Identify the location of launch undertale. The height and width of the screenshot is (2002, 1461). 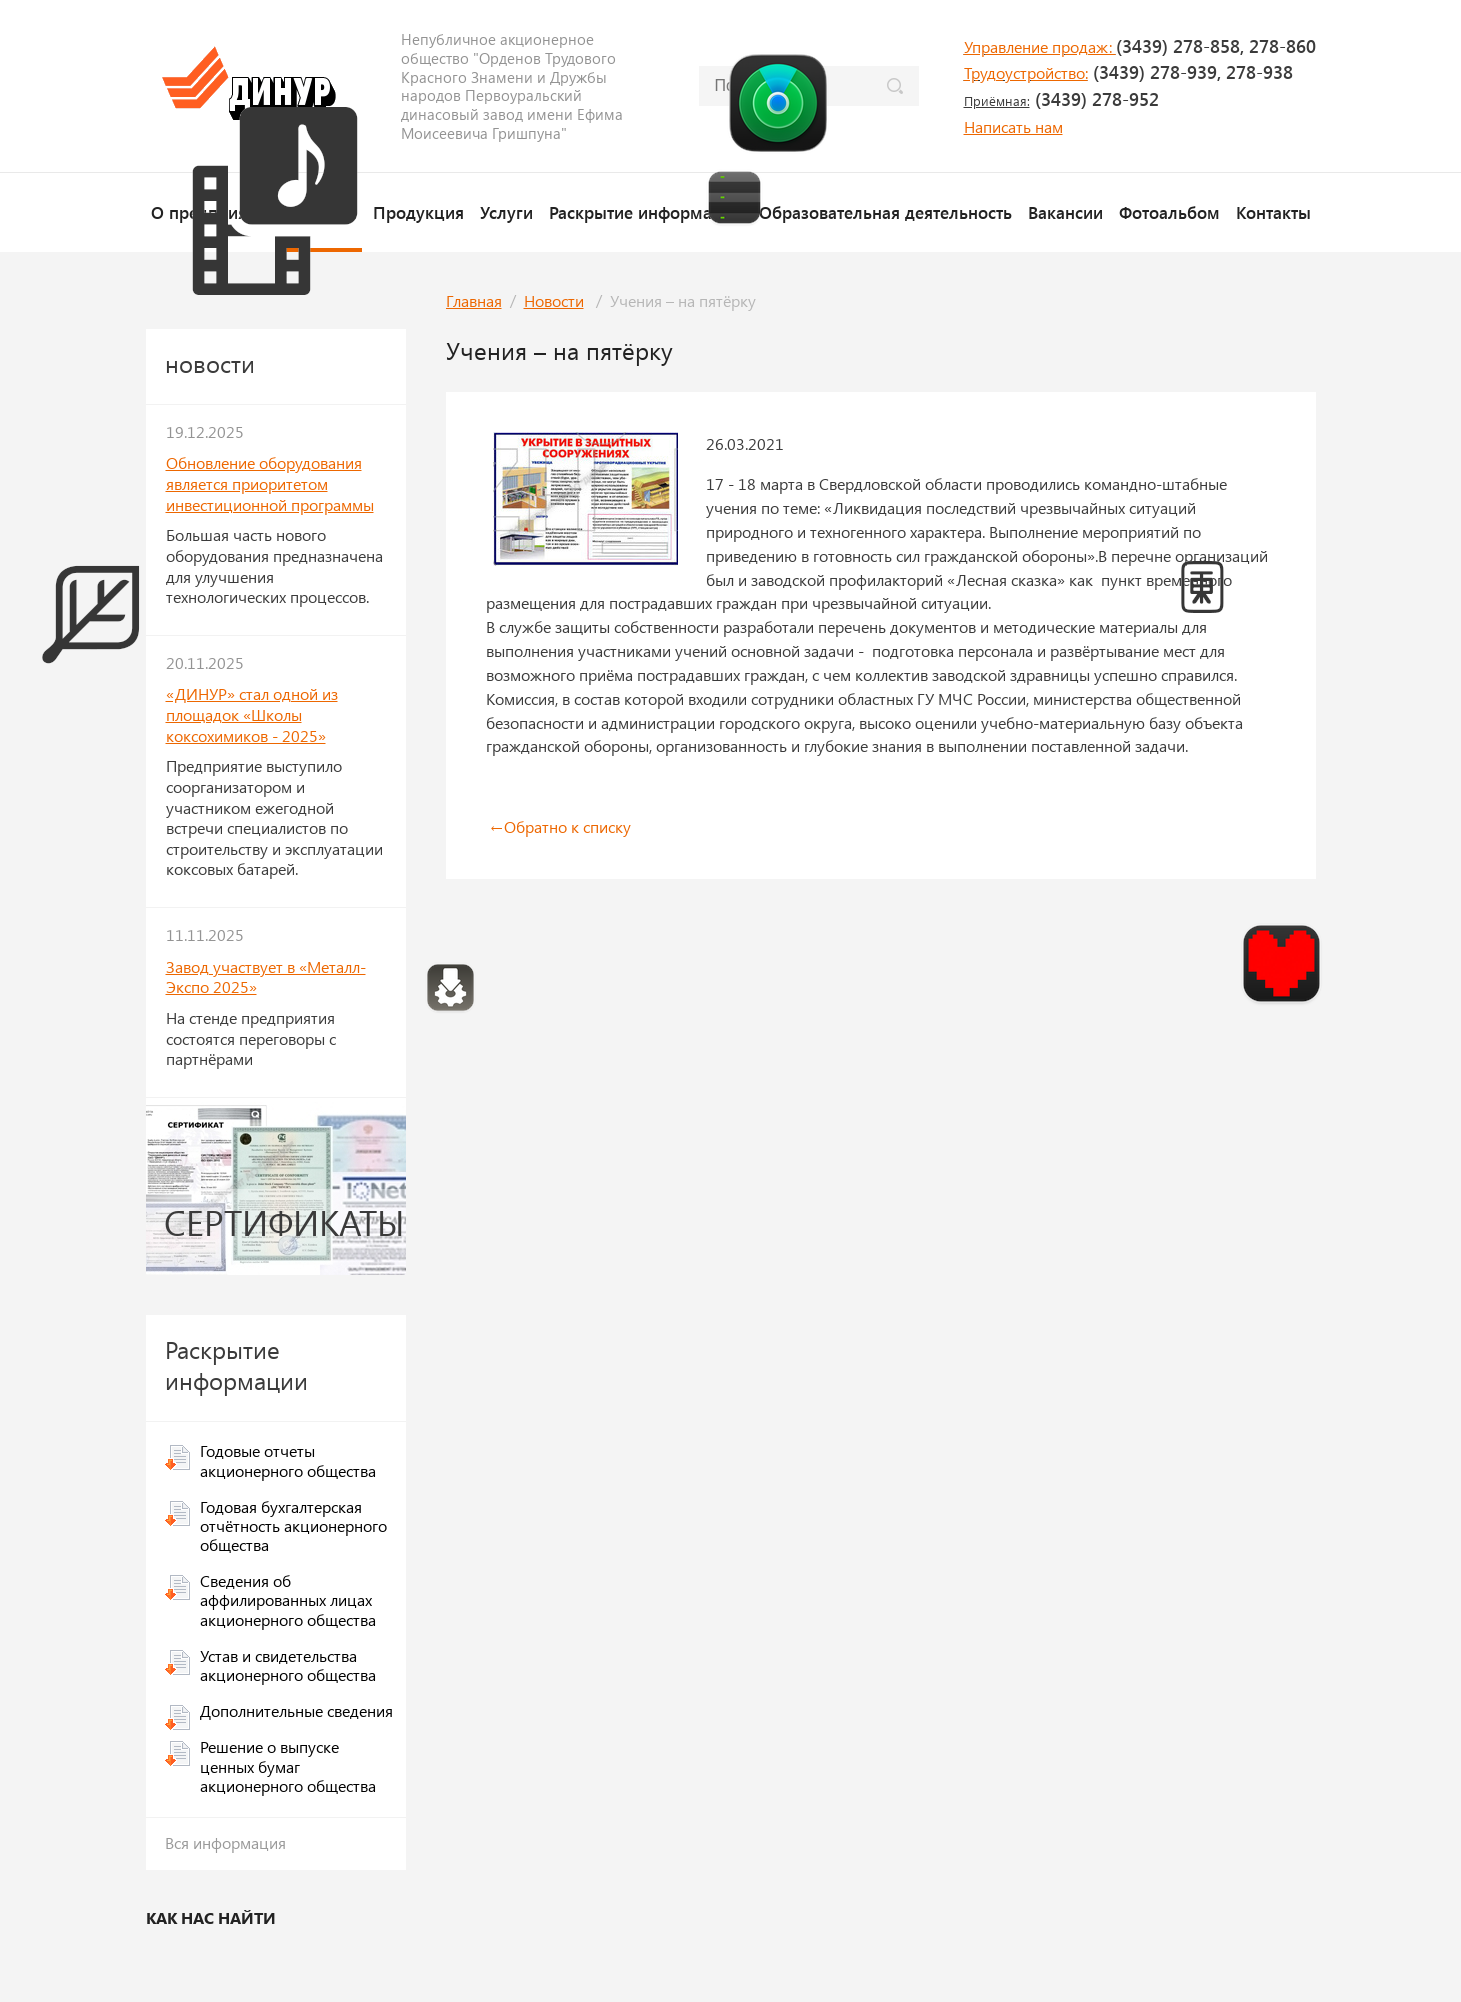
(1281, 963).